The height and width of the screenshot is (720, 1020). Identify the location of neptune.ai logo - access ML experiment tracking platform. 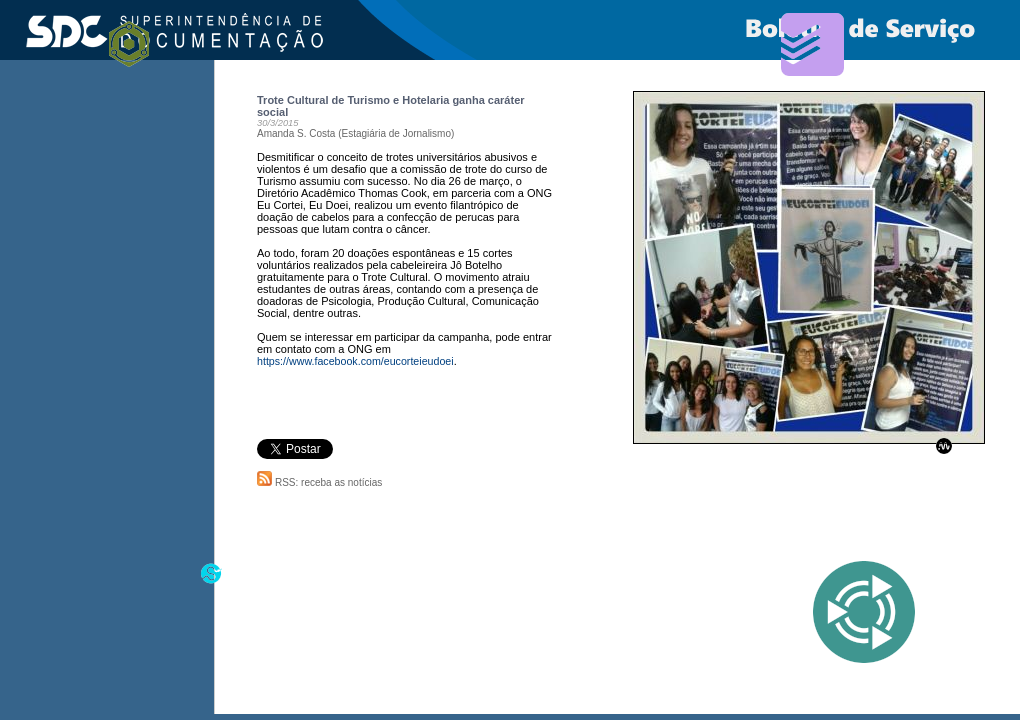
(944, 446).